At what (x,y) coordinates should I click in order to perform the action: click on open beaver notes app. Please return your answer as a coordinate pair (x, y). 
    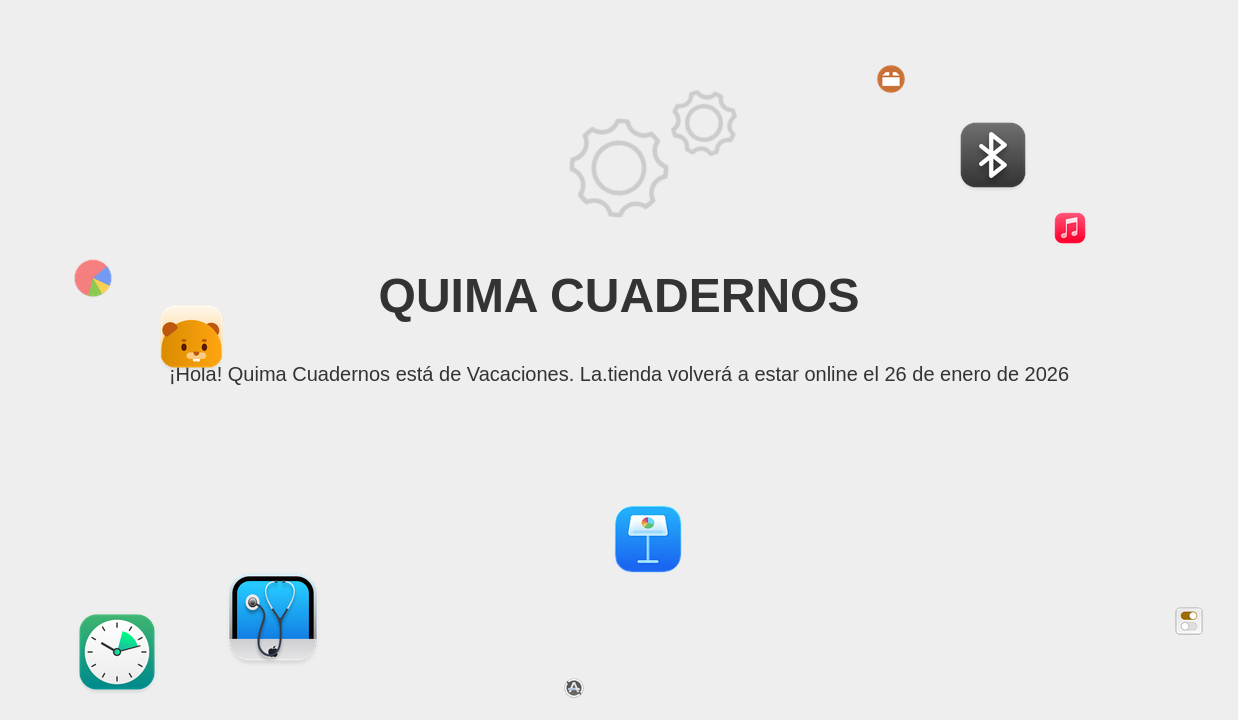
    Looking at the image, I should click on (191, 336).